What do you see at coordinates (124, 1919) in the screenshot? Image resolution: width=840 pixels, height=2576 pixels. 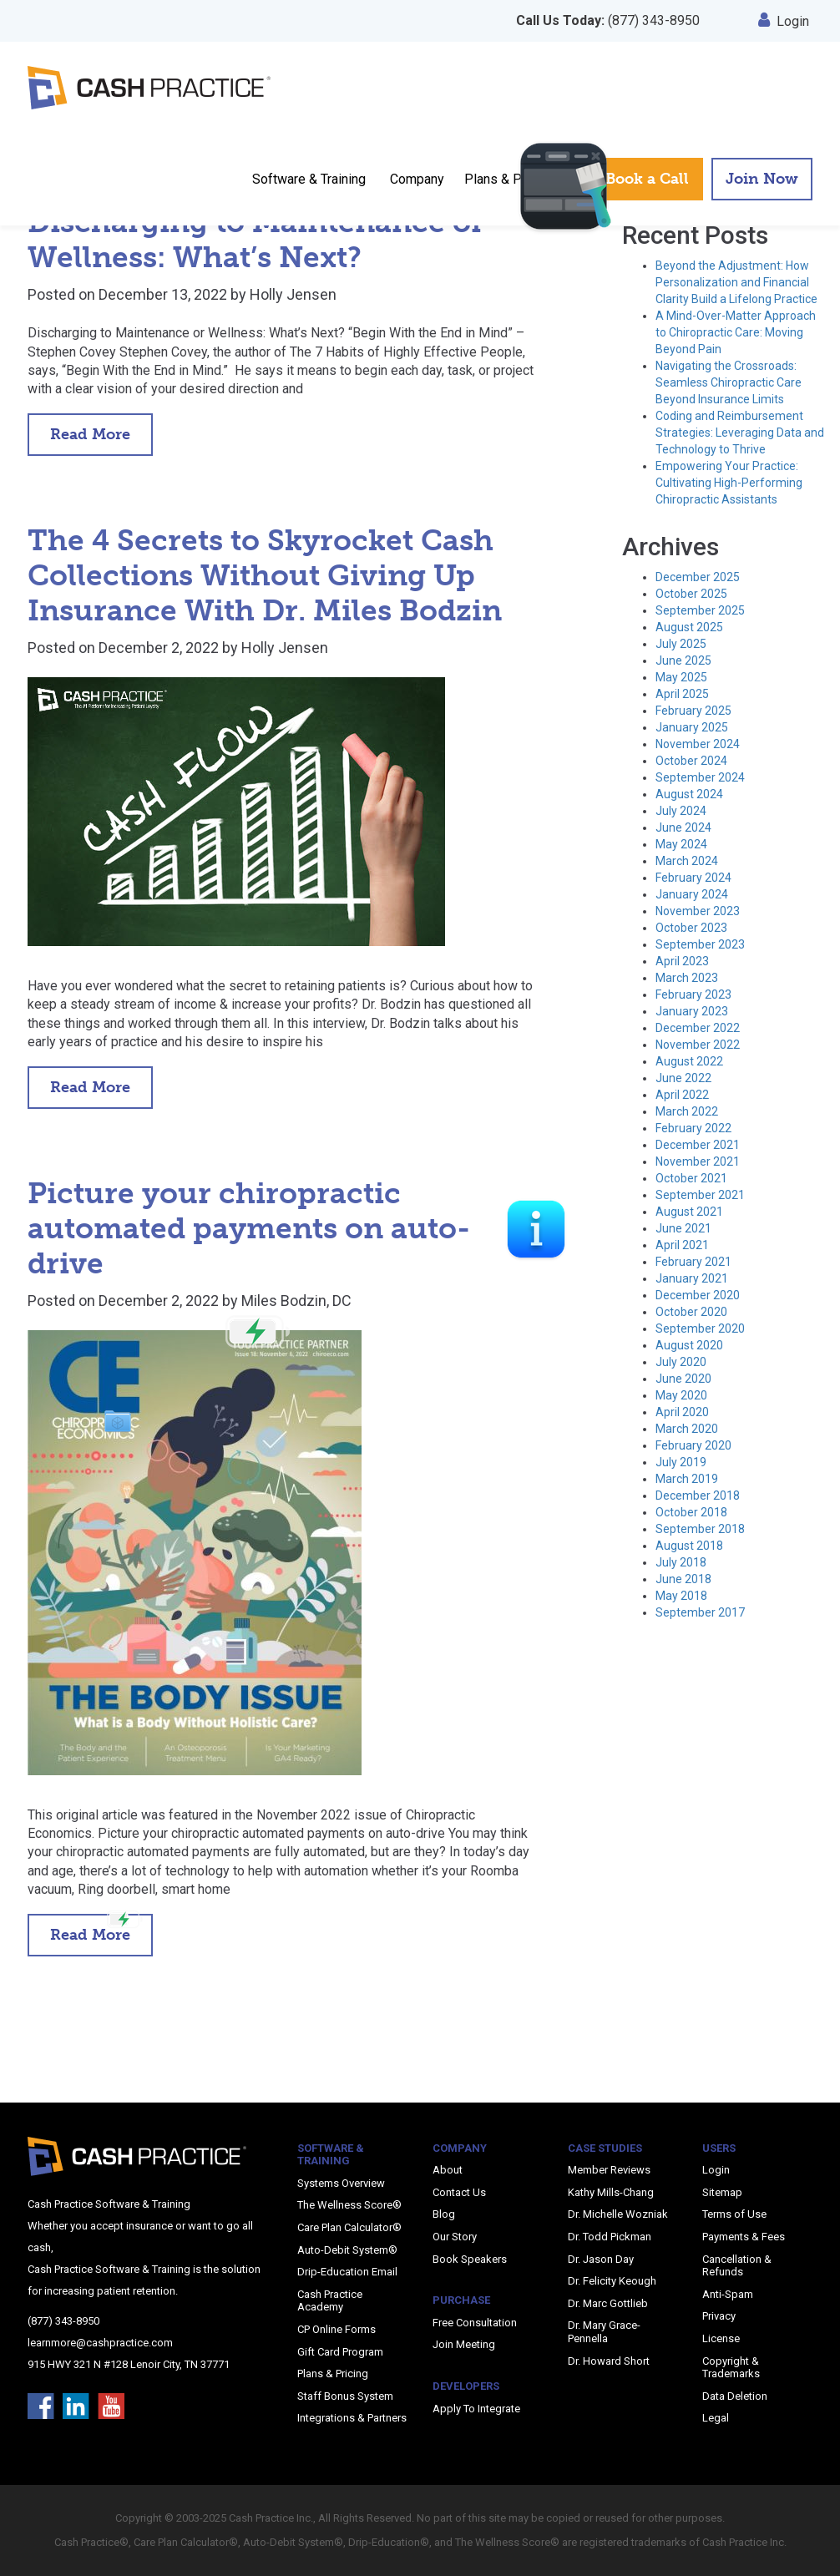 I see `battery at 60% and currently charging` at bounding box center [124, 1919].